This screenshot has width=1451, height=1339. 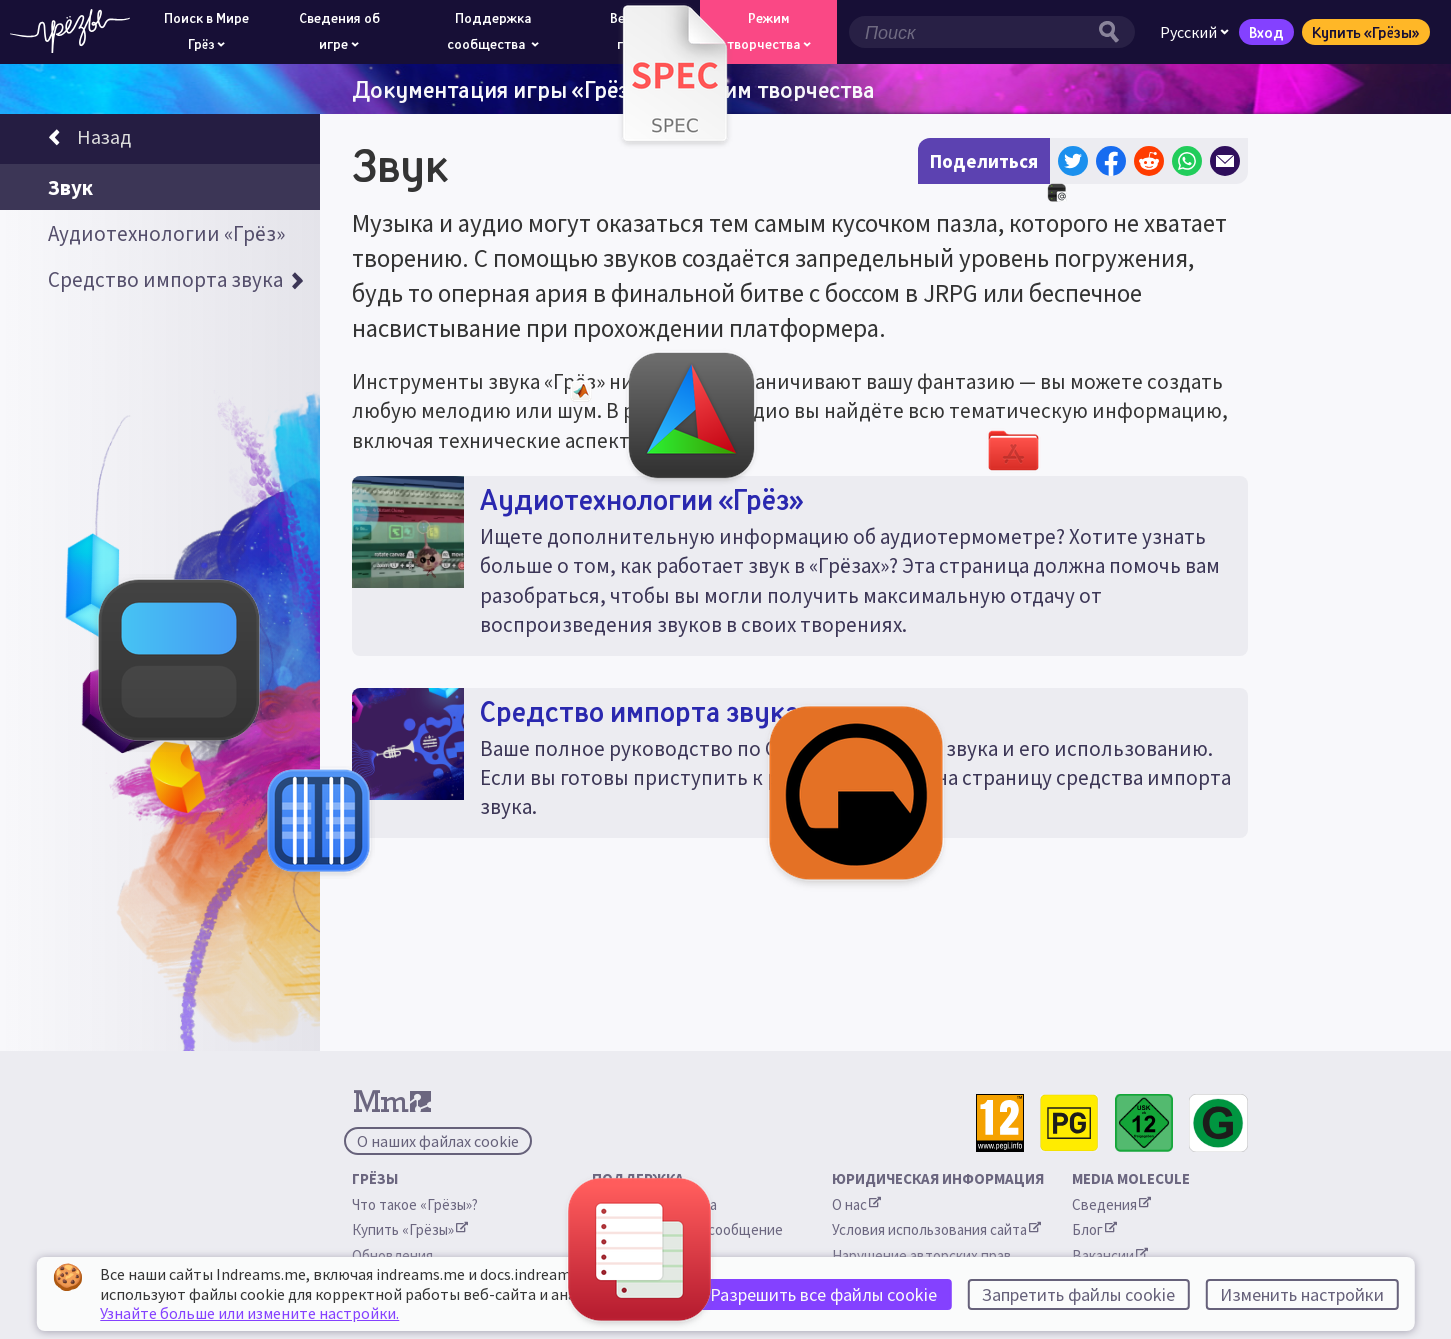 I want to click on adjust desktop activity and workspace settings, so click(x=179, y=663).